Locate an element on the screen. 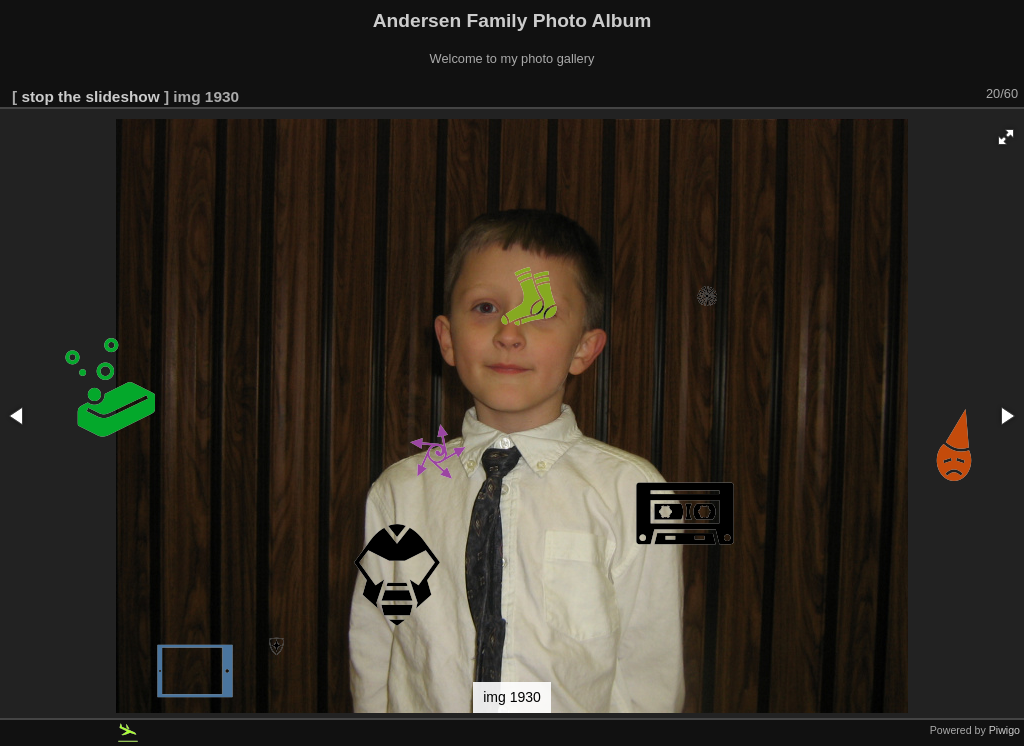 This screenshot has height=746, width=1024. browse socks or hosiery products is located at coordinates (529, 296).